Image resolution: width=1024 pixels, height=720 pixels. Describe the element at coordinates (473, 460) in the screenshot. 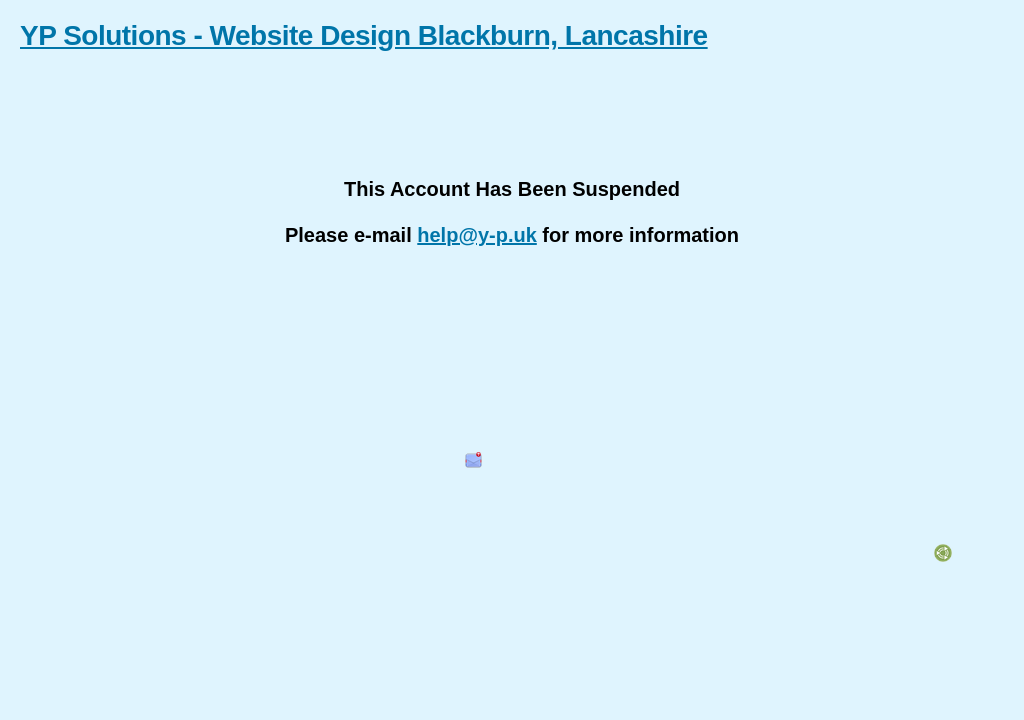

I see `send an email or message` at that location.